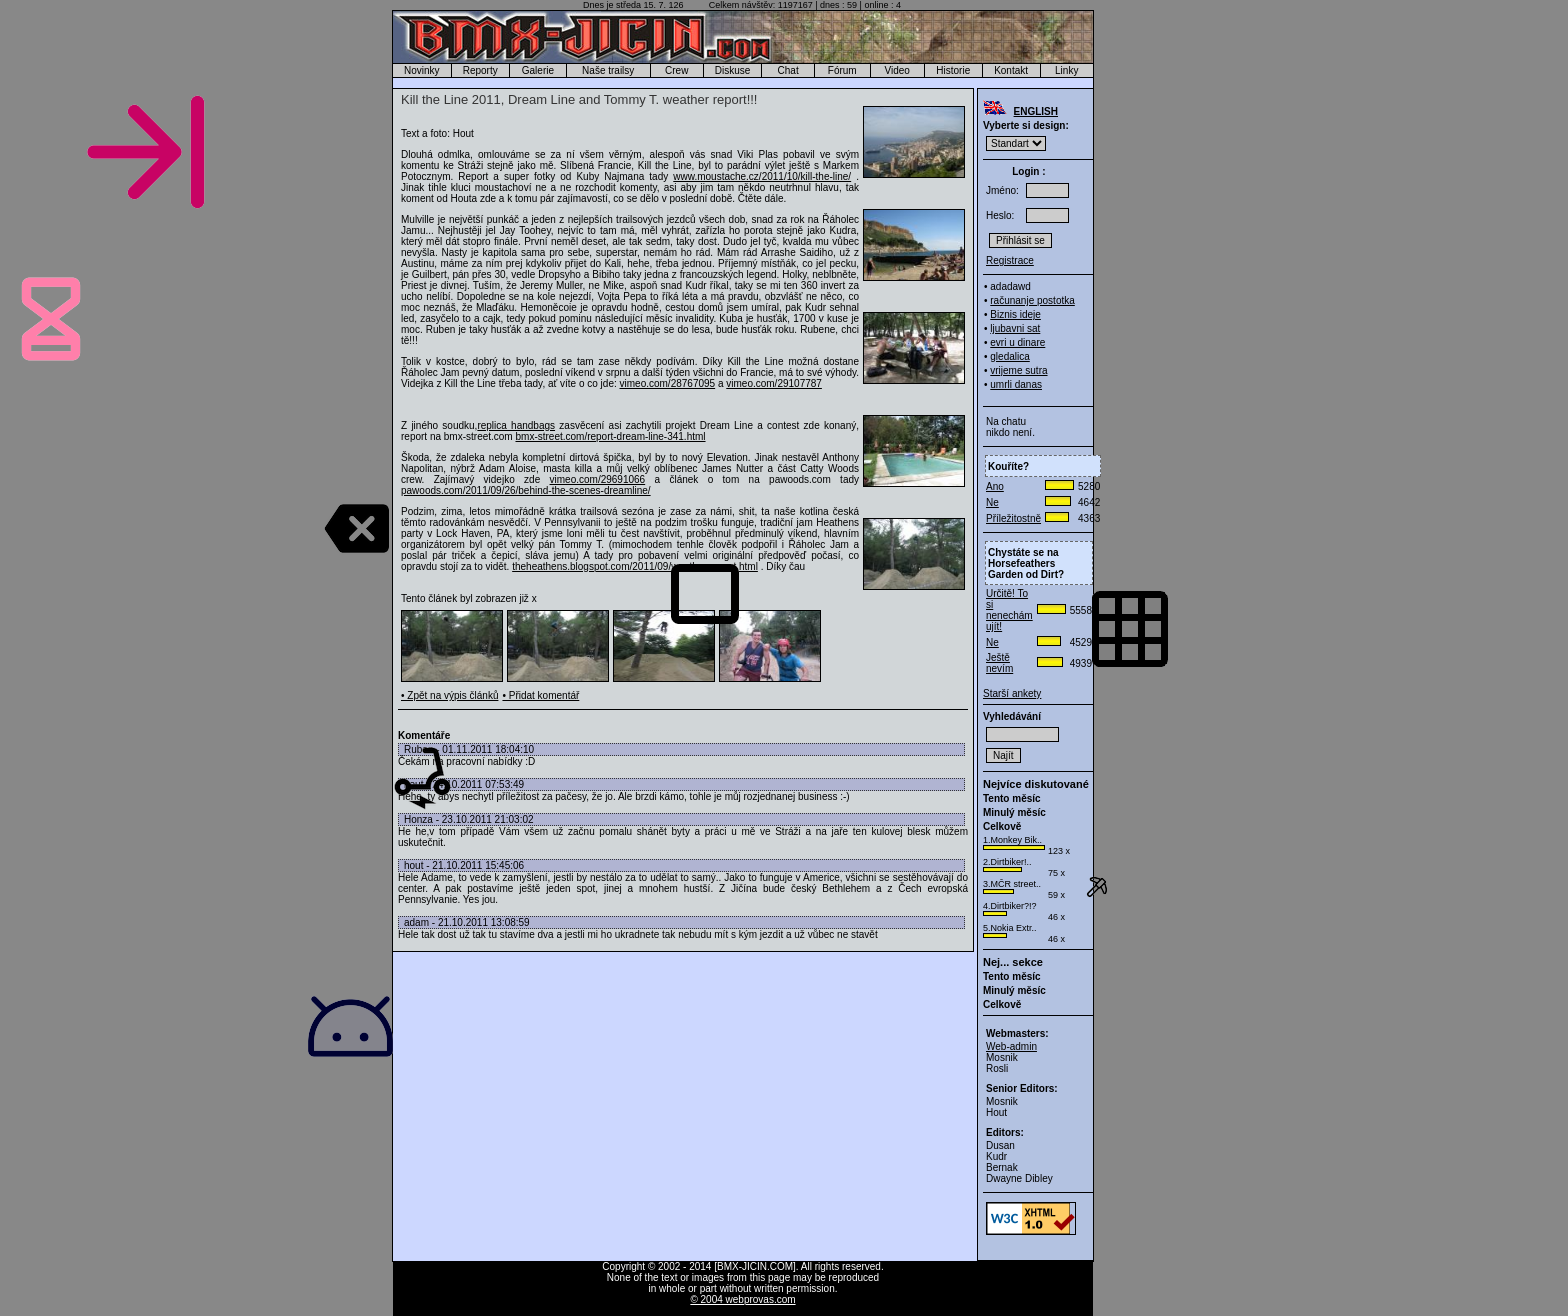 The height and width of the screenshot is (1316, 1568). Describe the element at coordinates (350, 1029) in the screenshot. I see `android operating system indicator` at that location.